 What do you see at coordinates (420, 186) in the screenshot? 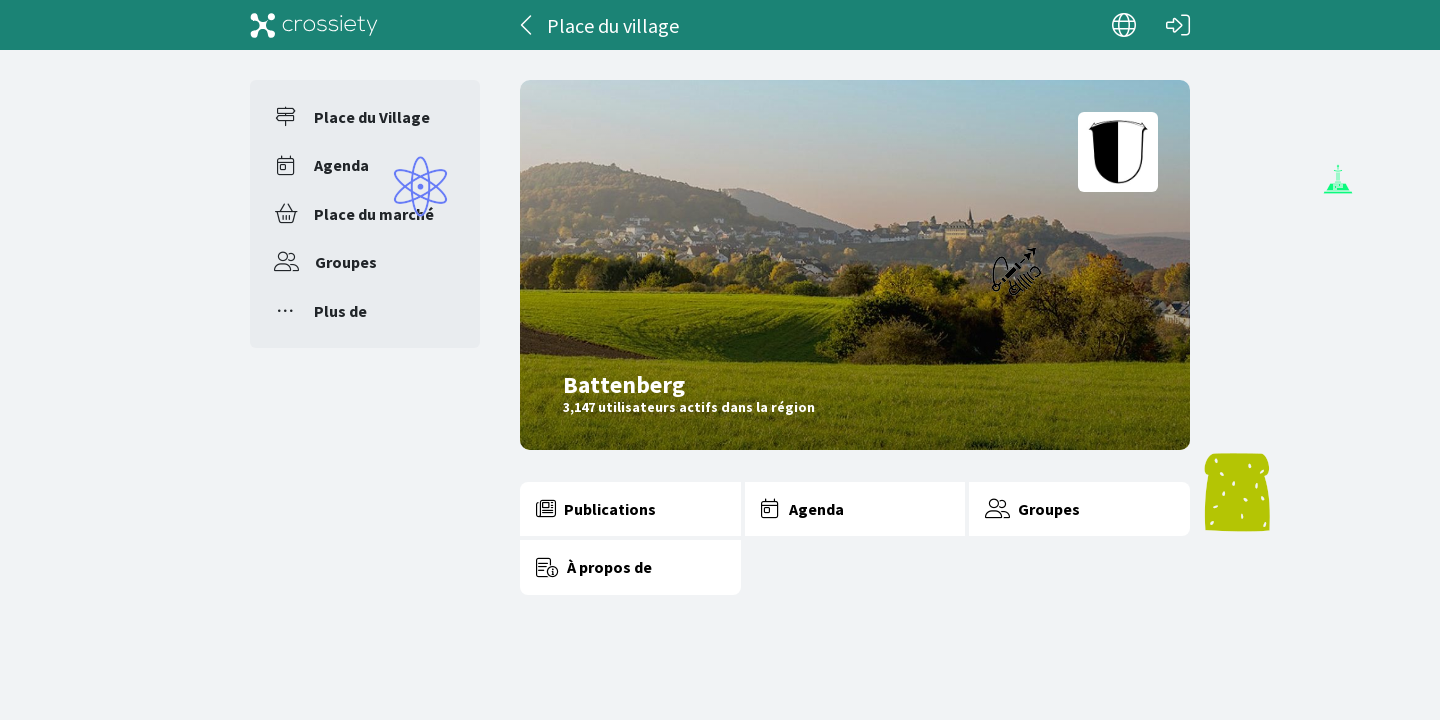
I see `access science or physics-related content` at bounding box center [420, 186].